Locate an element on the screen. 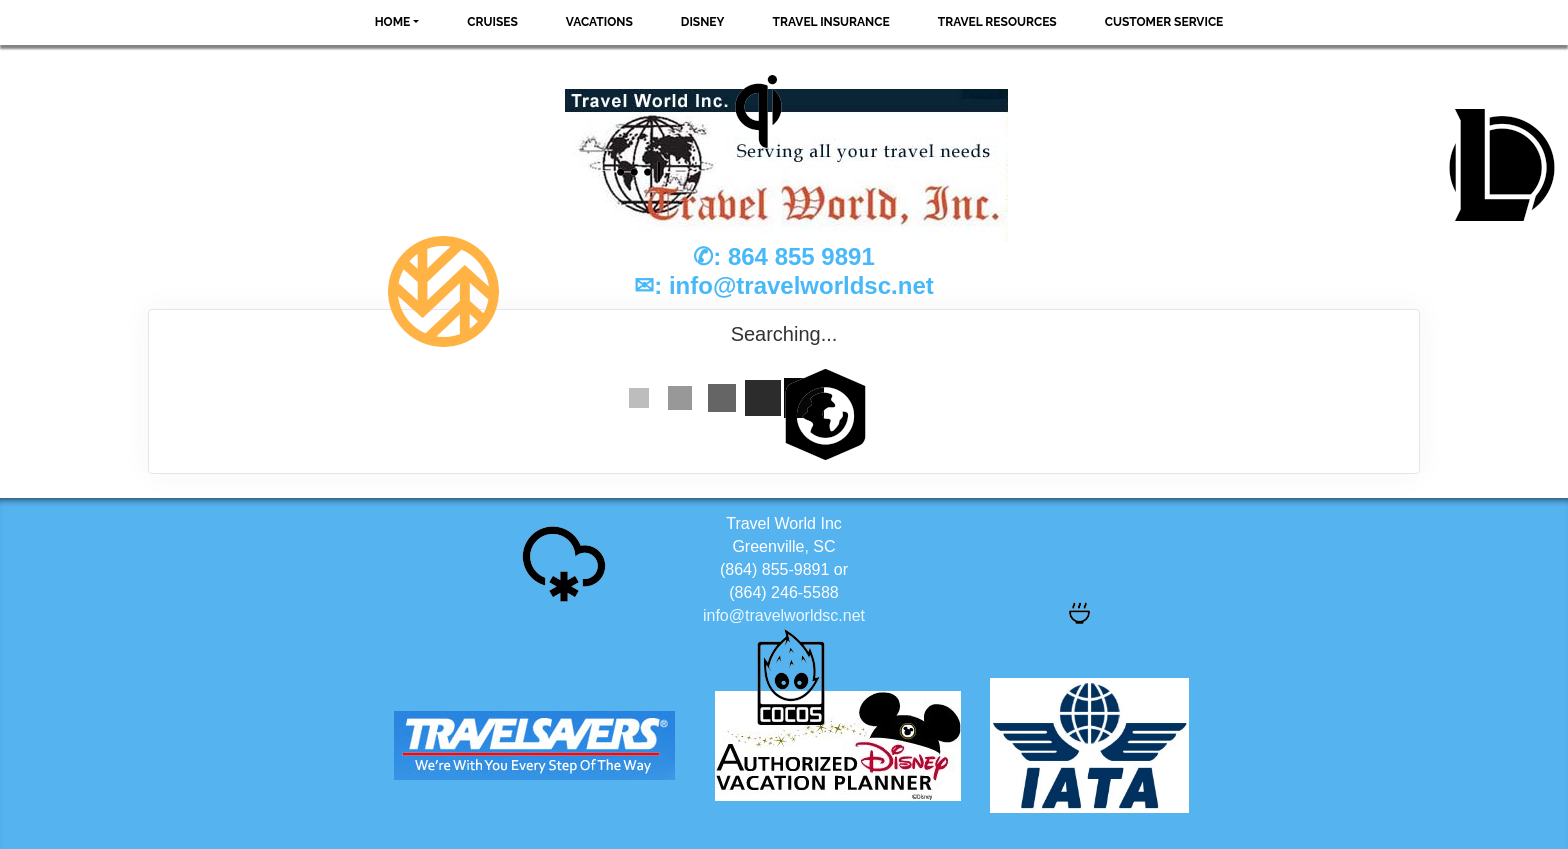 The width and height of the screenshot is (1568, 849). indicates snowy weather conditions is located at coordinates (564, 564).